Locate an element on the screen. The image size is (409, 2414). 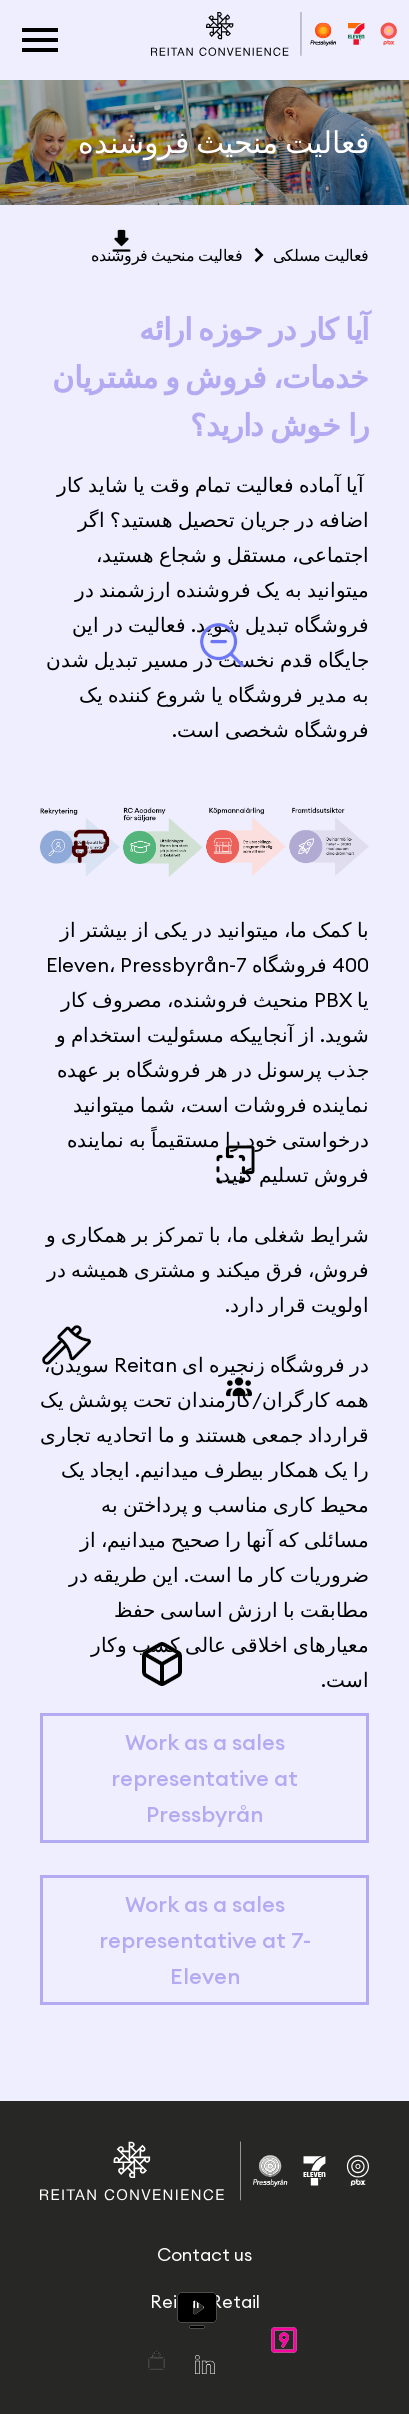
download a file or content is located at coordinates (121, 241).